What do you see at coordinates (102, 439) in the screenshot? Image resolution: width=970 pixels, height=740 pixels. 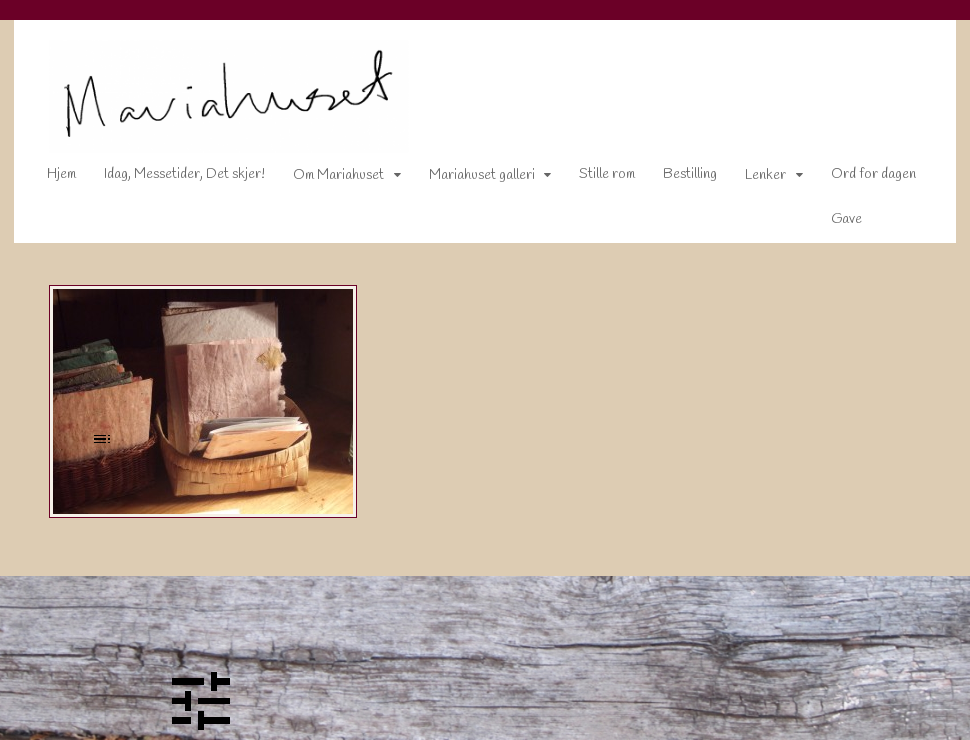 I see `view table of contents` at bounding box center [102, 439].